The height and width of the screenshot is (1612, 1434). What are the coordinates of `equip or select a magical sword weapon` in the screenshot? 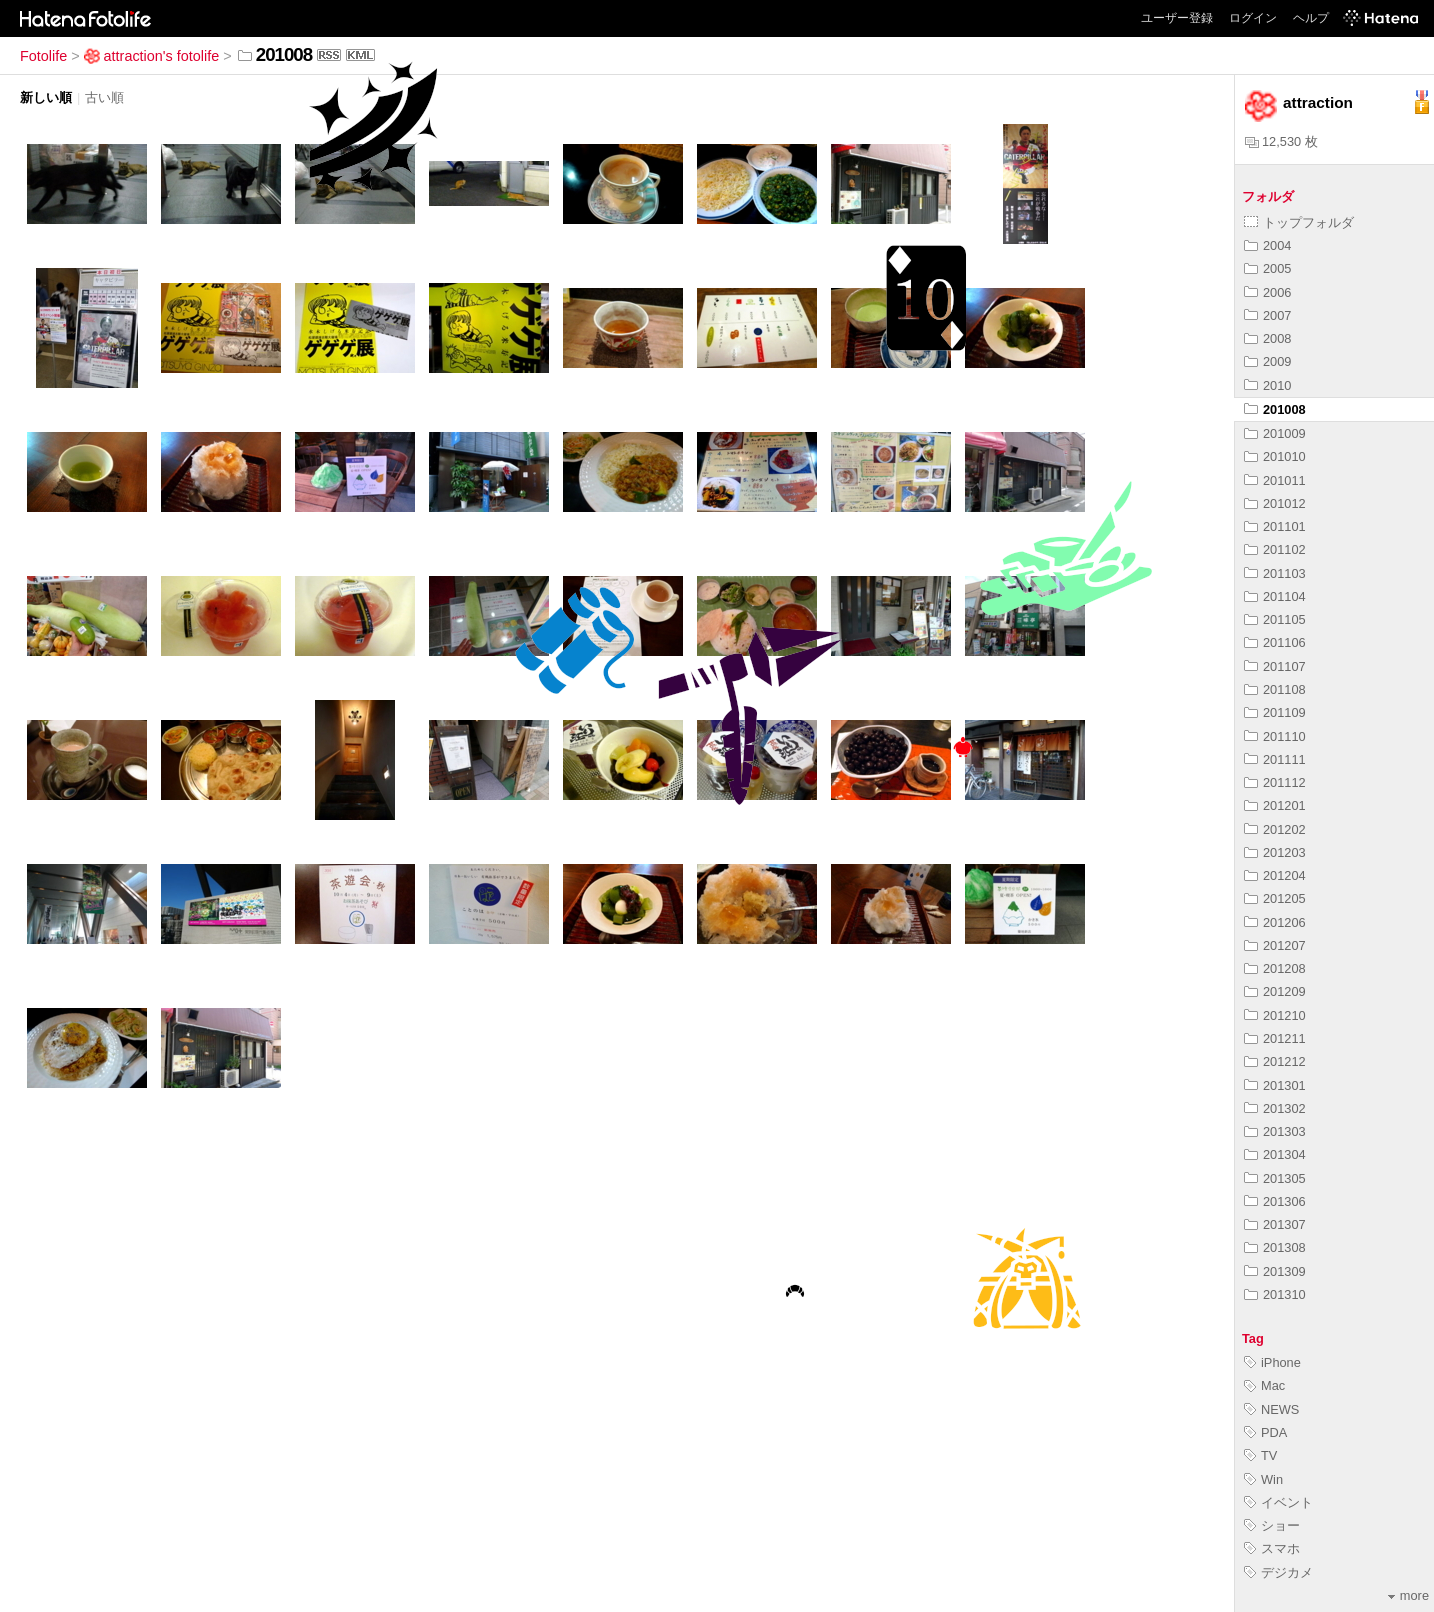 It's located at (372, 126).